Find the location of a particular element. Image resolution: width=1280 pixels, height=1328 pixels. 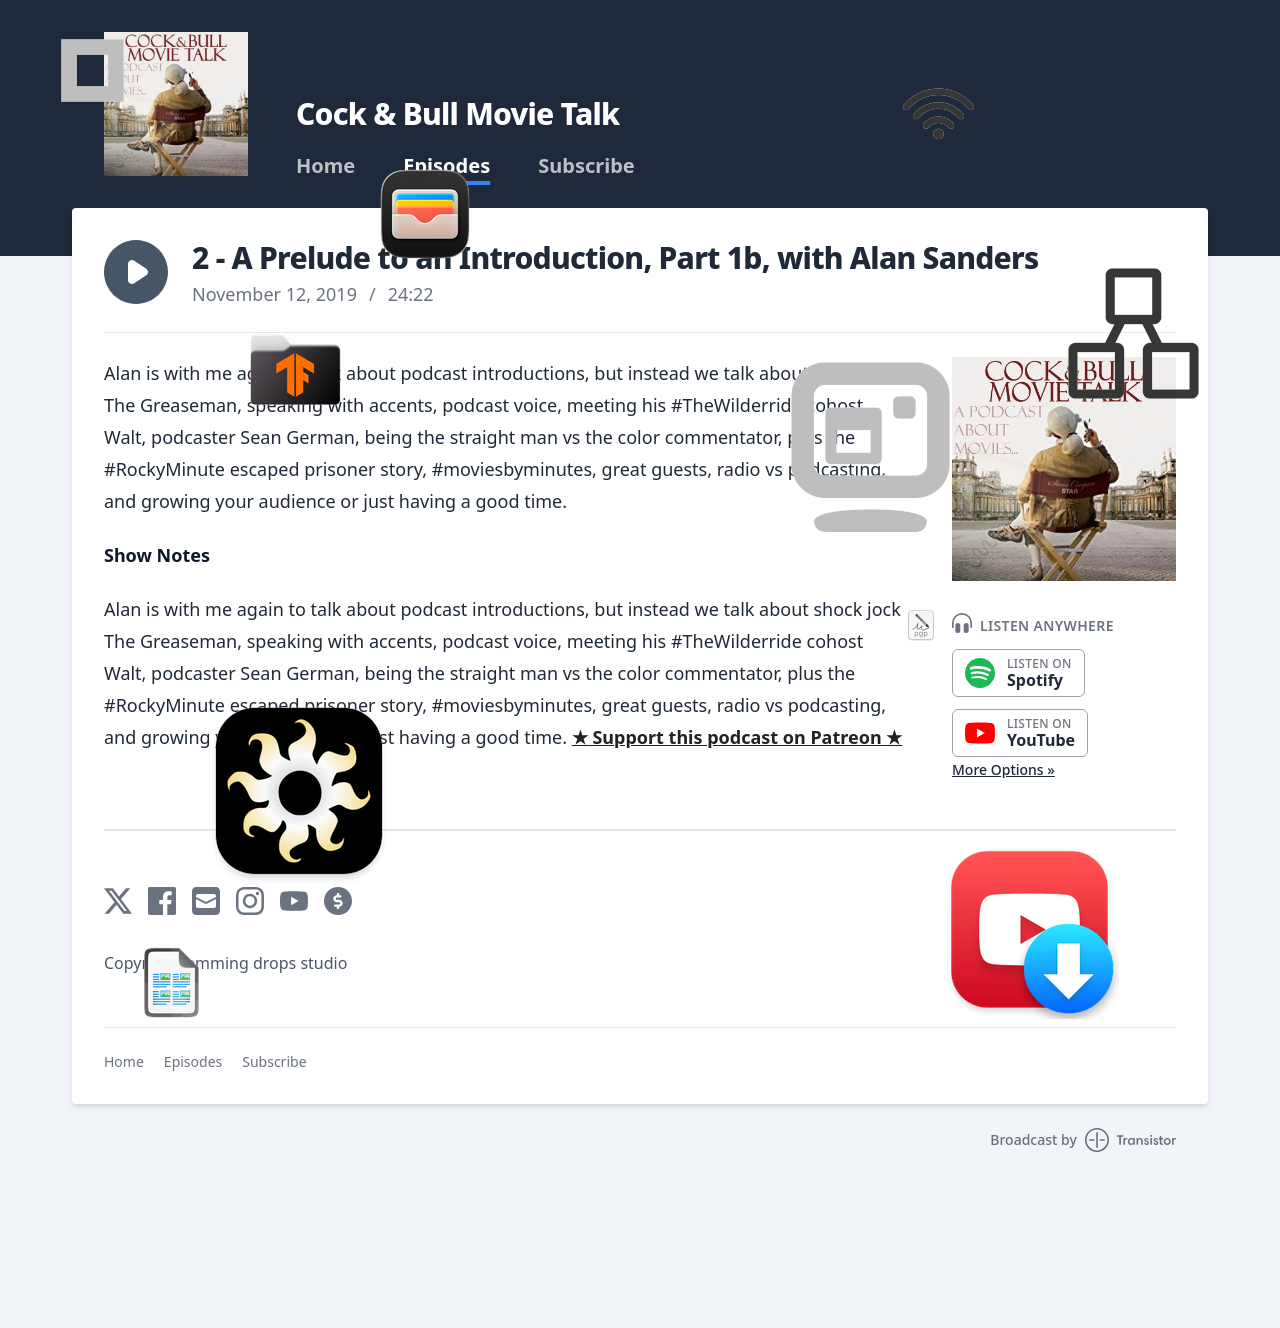

maximize the current window to full screen is located at coordinates (92, 70).